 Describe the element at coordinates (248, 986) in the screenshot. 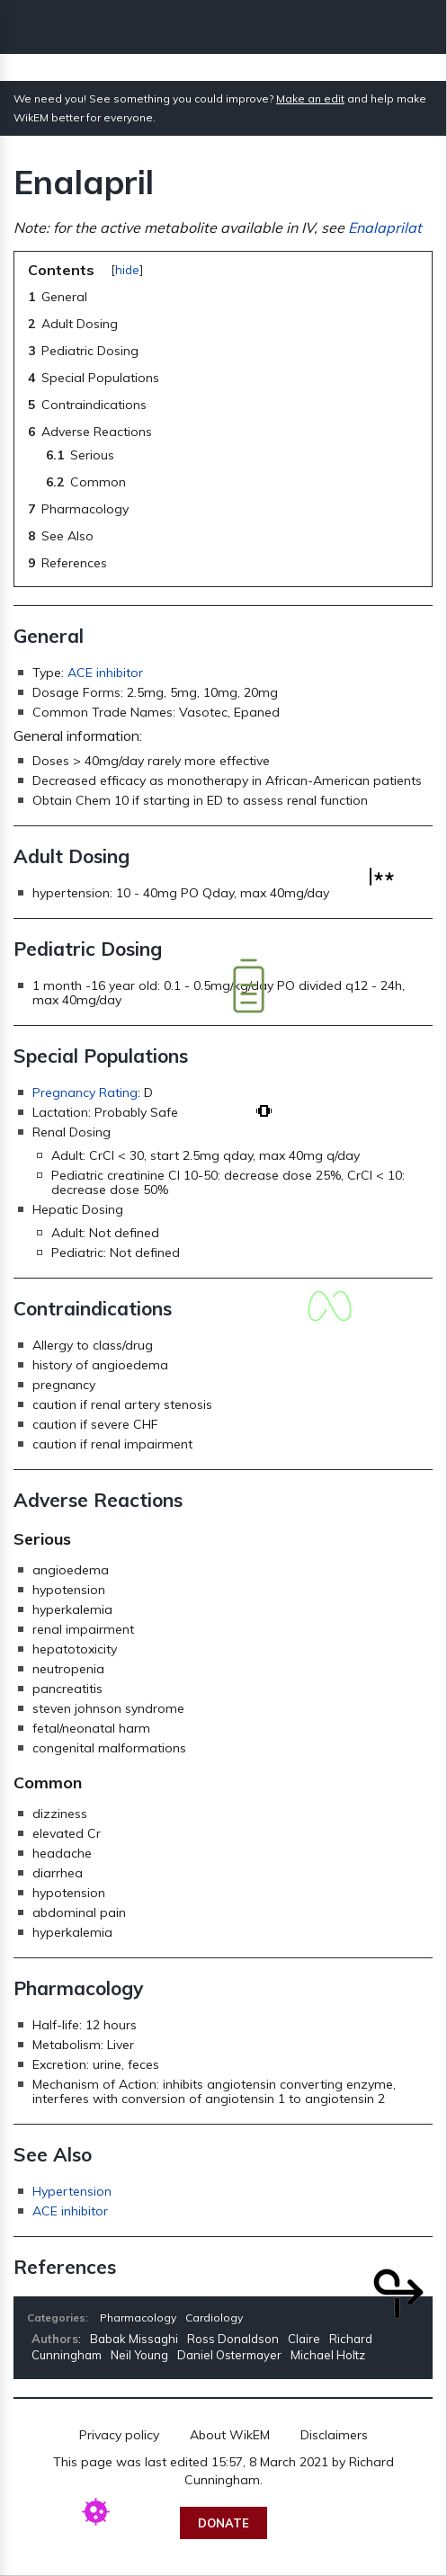

I see `indicates high battery level` at that location.